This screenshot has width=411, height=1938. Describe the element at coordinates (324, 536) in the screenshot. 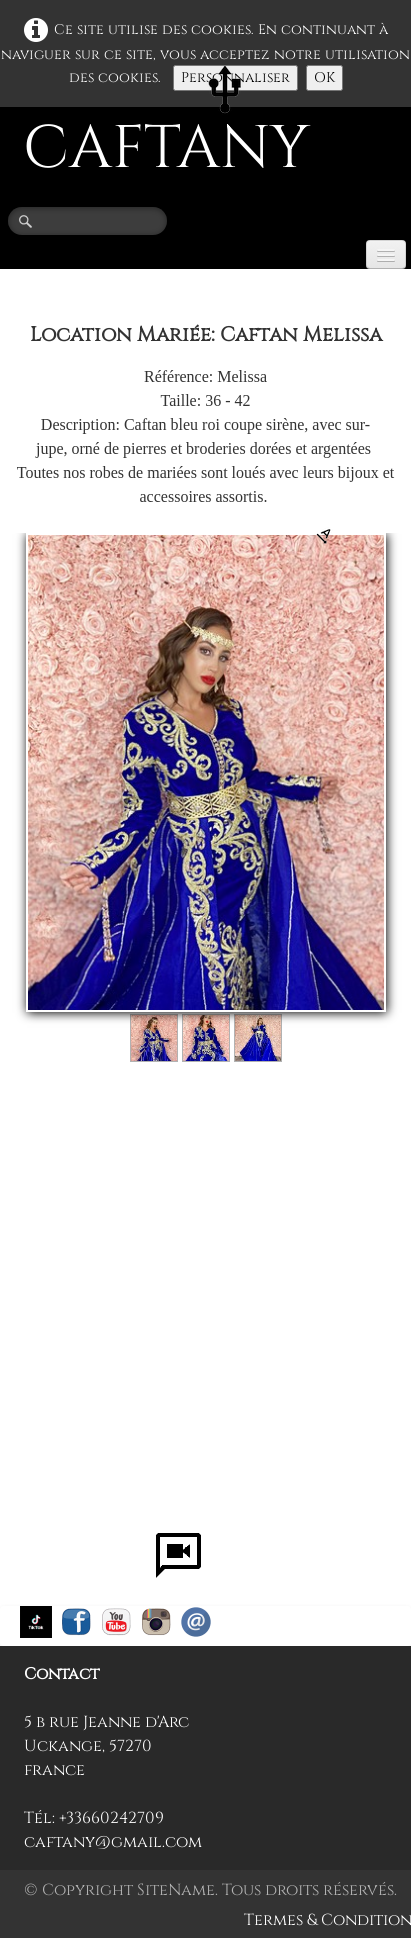

I see `rotate text at a downward angle` at that location.